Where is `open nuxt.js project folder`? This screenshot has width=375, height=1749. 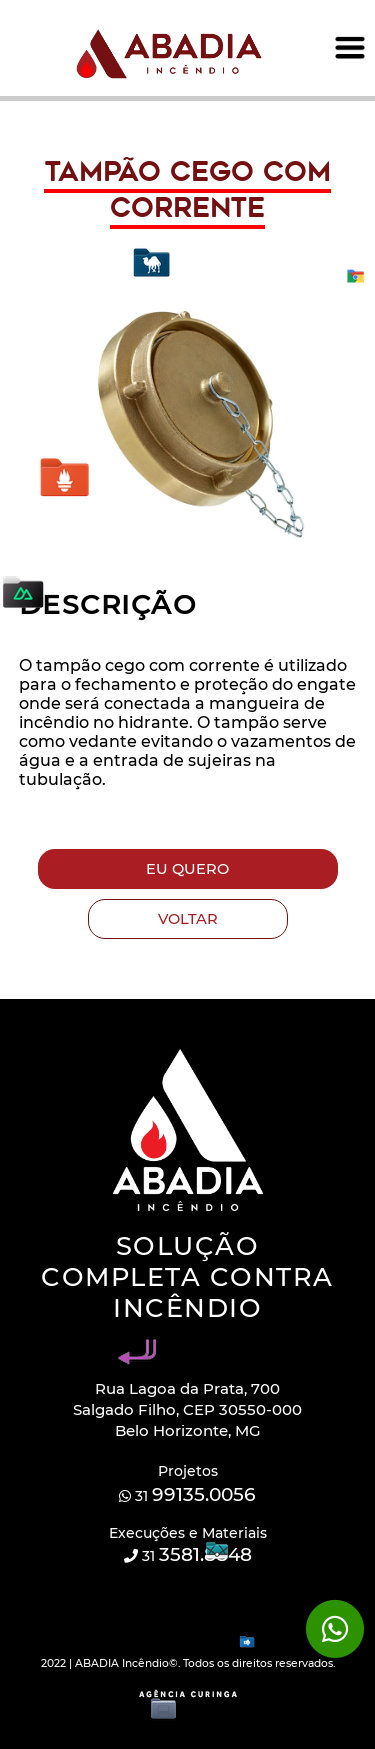 open nuxt.js project folder is located at coordinates (23, 593).